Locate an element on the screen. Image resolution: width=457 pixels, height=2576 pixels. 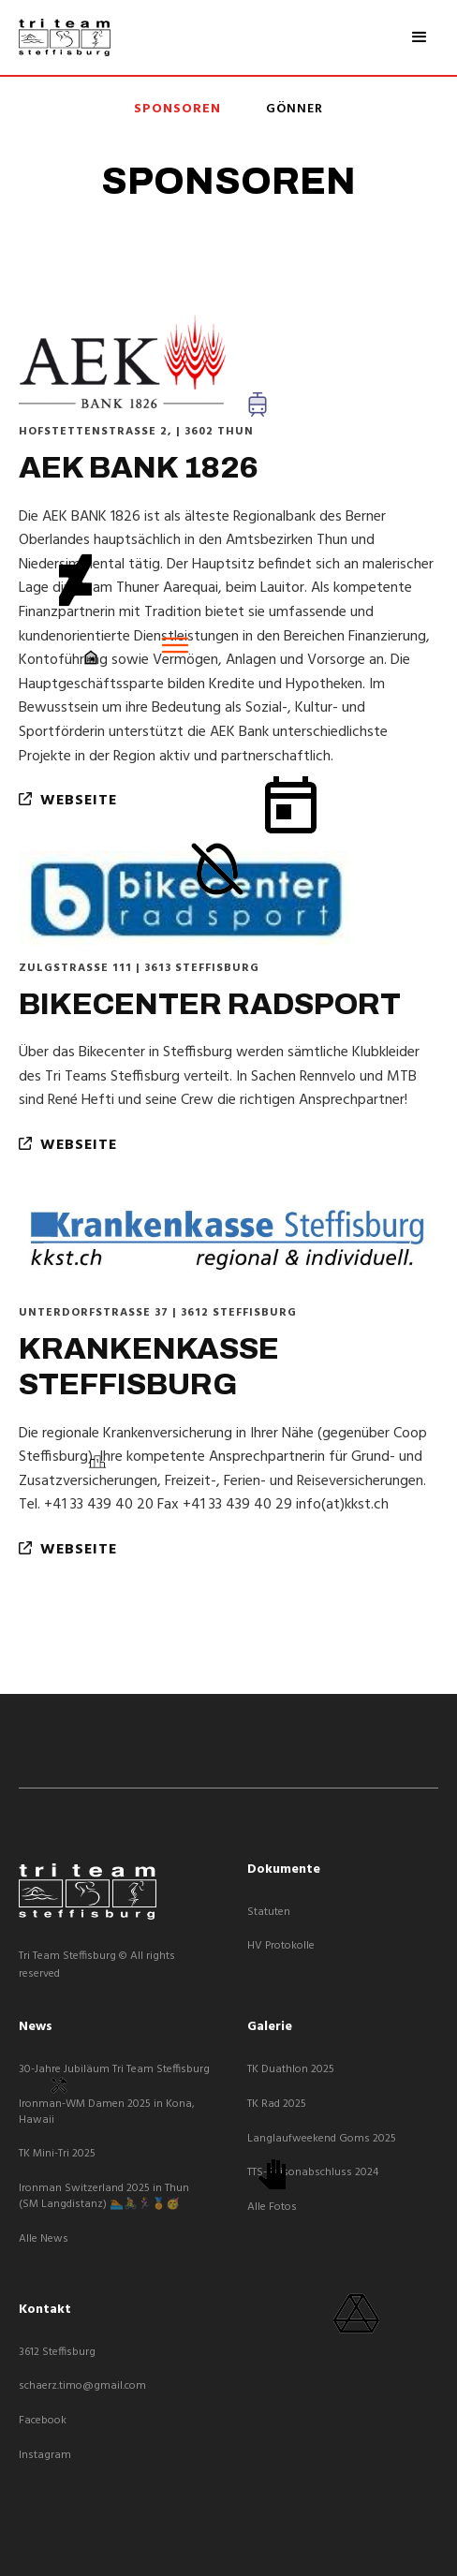
view tram or streetcar routes is located at coordinates (258, 405).